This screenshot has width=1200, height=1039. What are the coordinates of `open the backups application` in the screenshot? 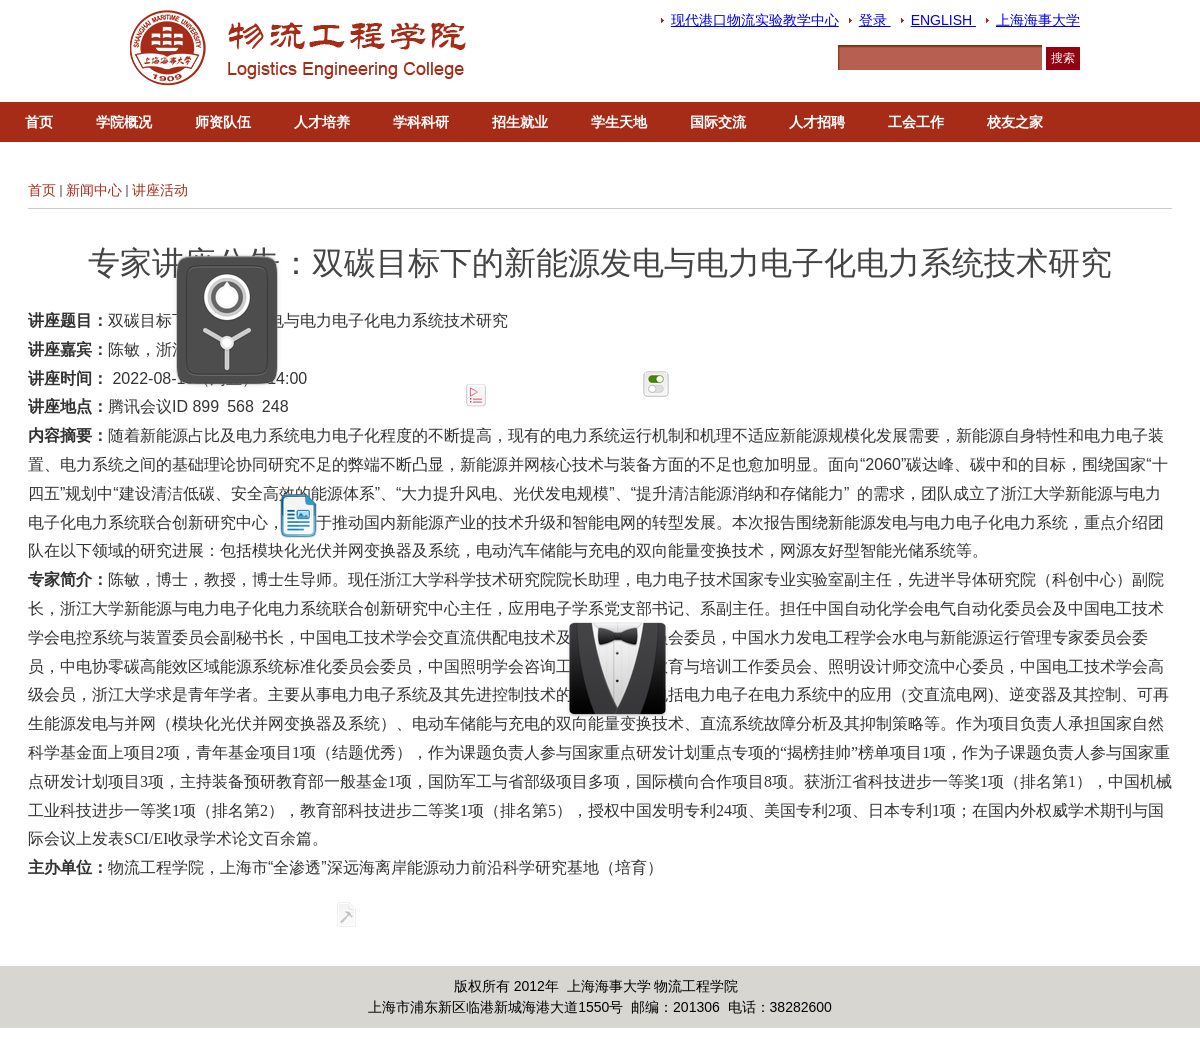 It's located at (227, 320).